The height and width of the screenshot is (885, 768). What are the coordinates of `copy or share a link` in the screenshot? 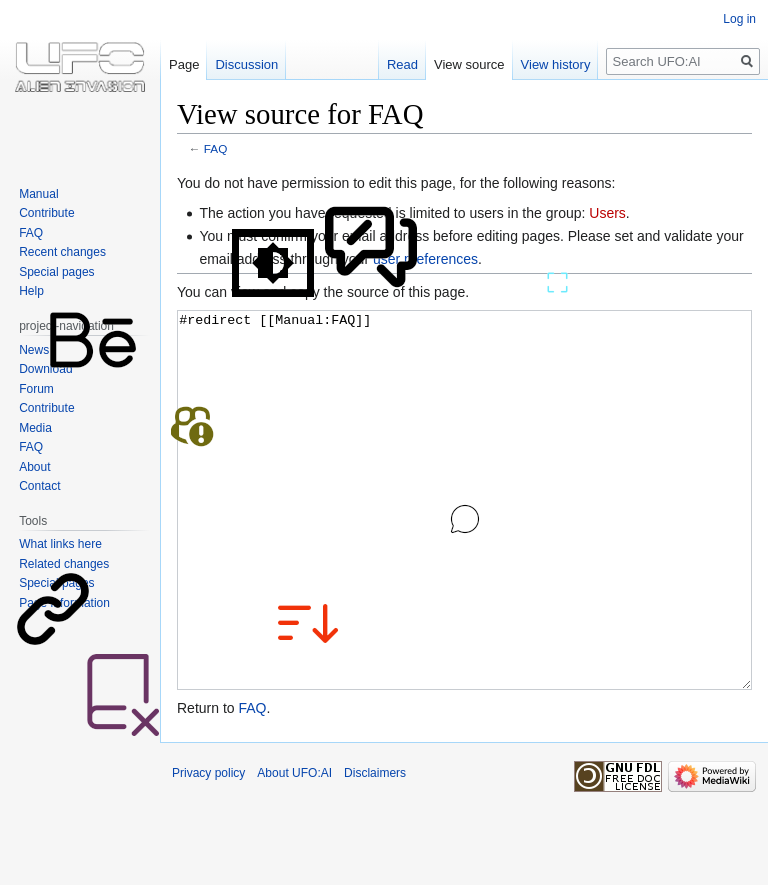 It's located at (53, 609).